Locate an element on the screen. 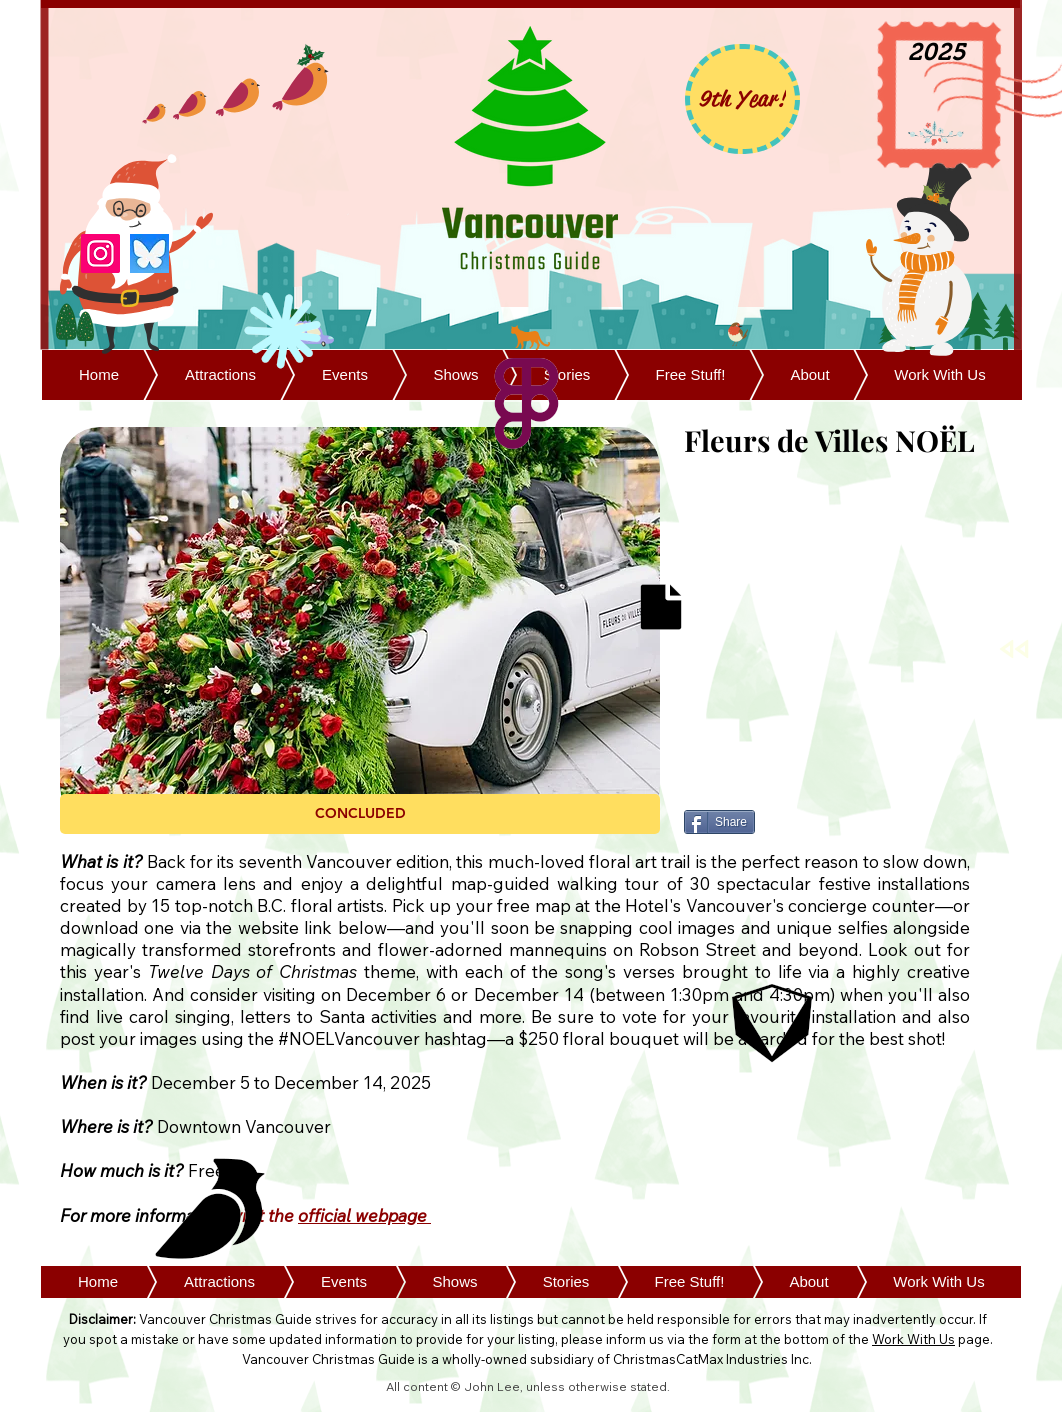  openbase logo is located at coordinates (772, 1021).